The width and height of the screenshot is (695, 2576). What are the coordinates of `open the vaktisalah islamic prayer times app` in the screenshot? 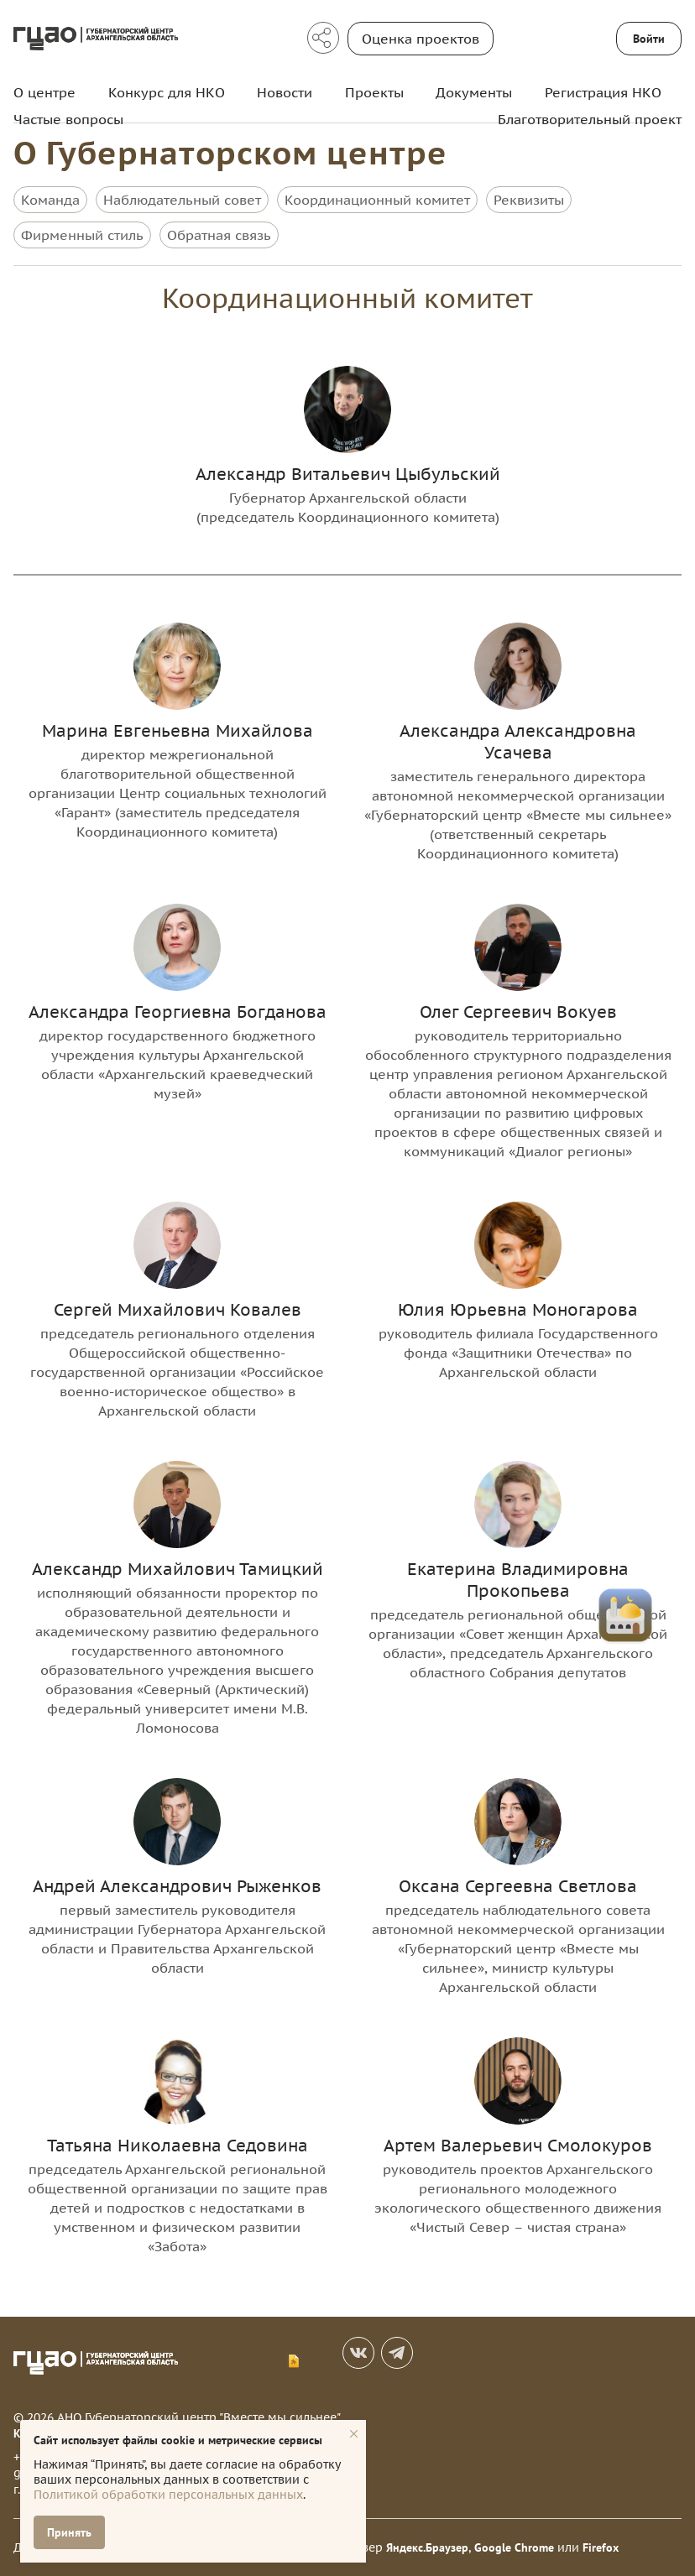 It's located at (625, 1615).